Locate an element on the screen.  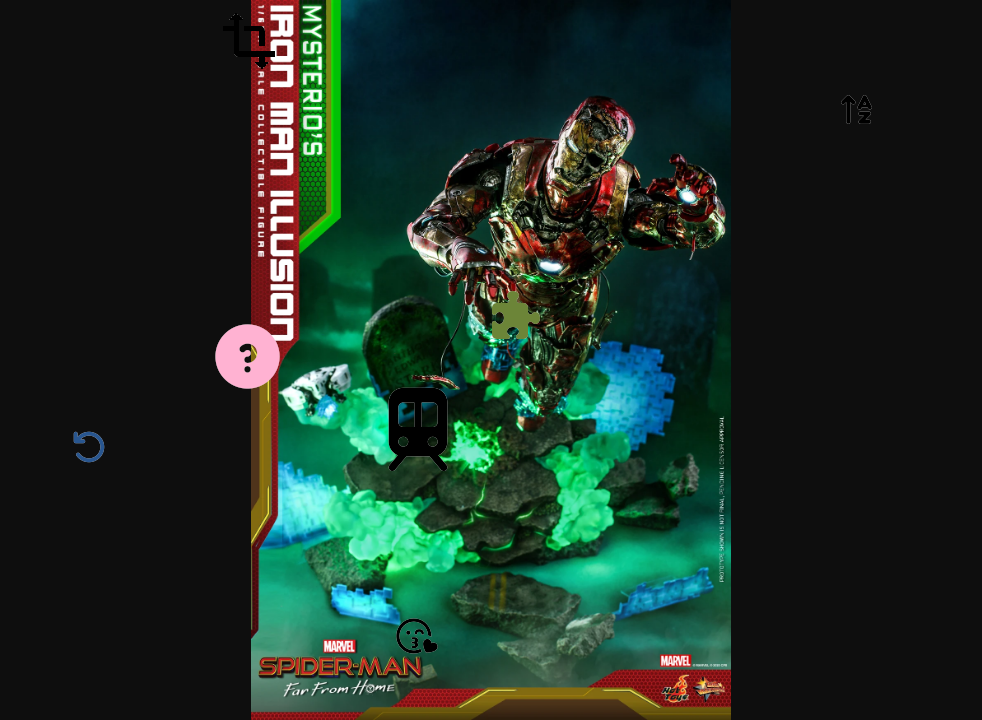
access help or support information is located at coordinates (247, 356).